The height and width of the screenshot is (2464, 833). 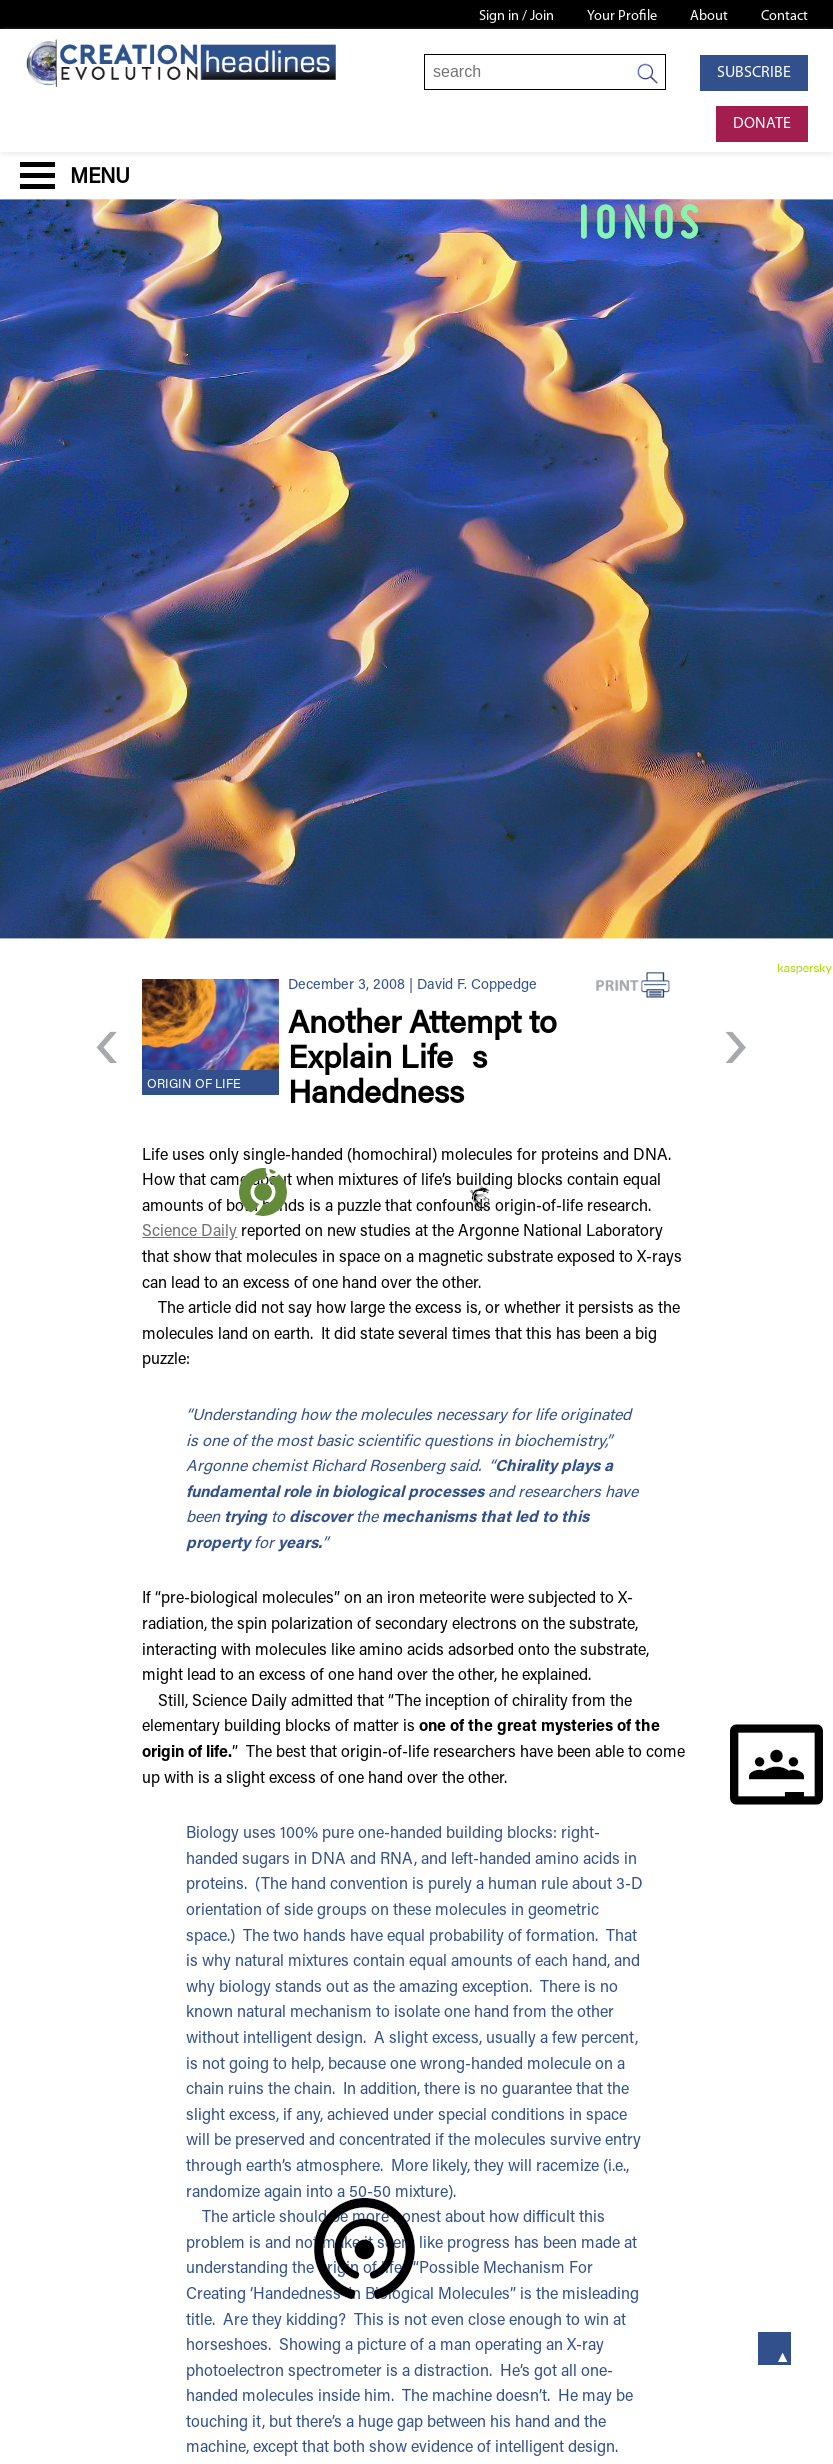 What do you see at coordinates (776, 1764) in the screenshot?
I see `open Google Classroom app` at bounding box center [776, 1764].